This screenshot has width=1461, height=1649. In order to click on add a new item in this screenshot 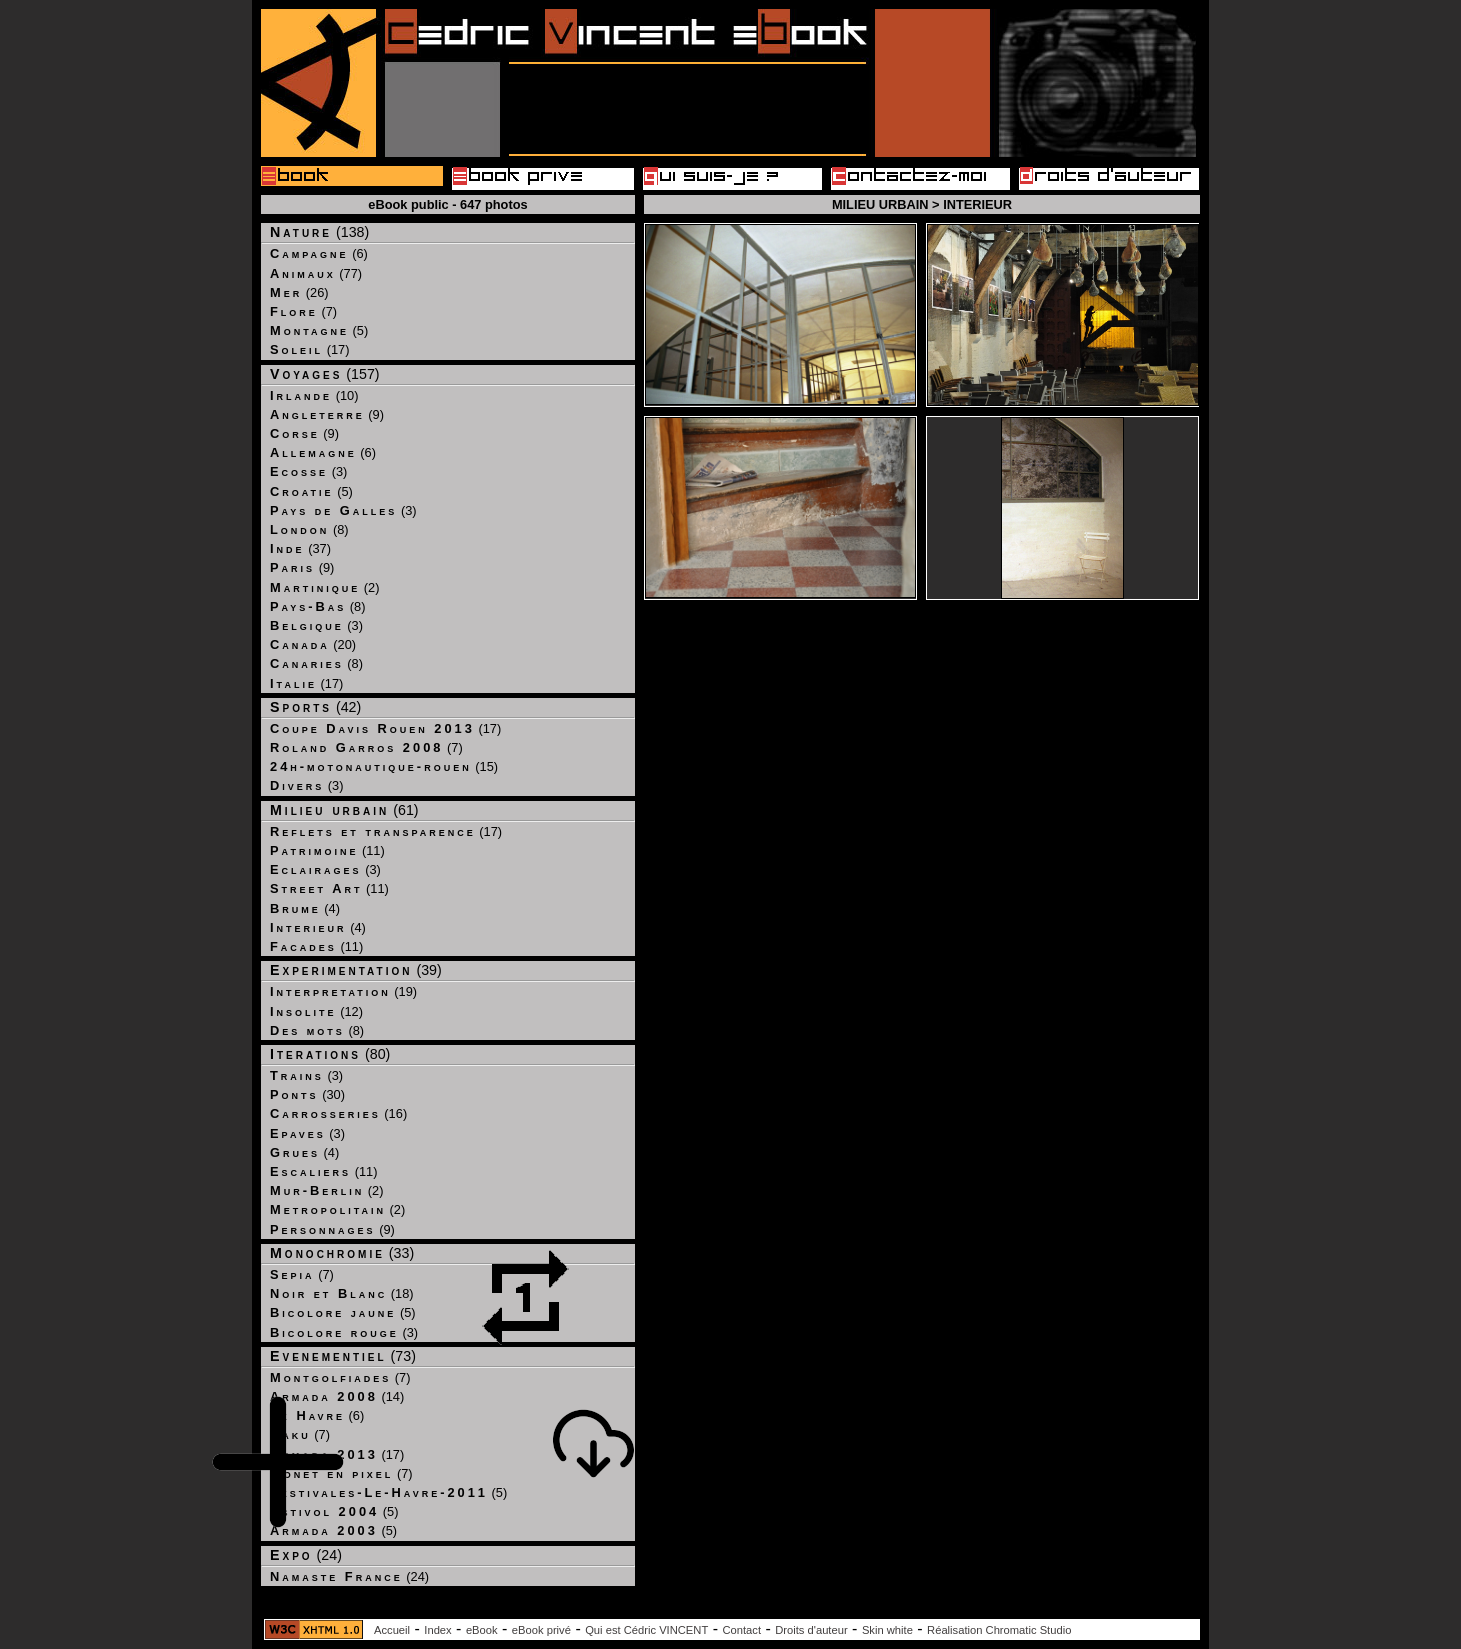, I will do `click(278, 1462)`.